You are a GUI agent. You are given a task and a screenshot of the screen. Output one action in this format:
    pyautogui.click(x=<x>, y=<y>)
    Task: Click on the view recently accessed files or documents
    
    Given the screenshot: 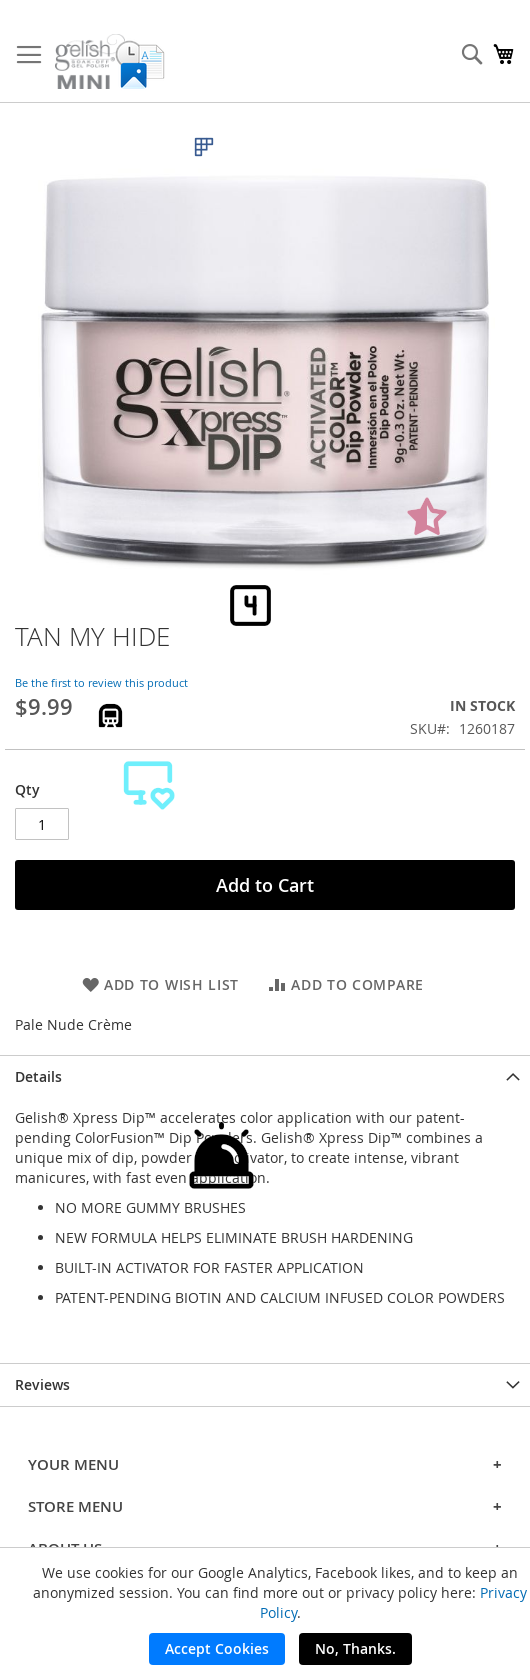 What is the action you would take?
    pyautogui.click(x=139, y=64)
    